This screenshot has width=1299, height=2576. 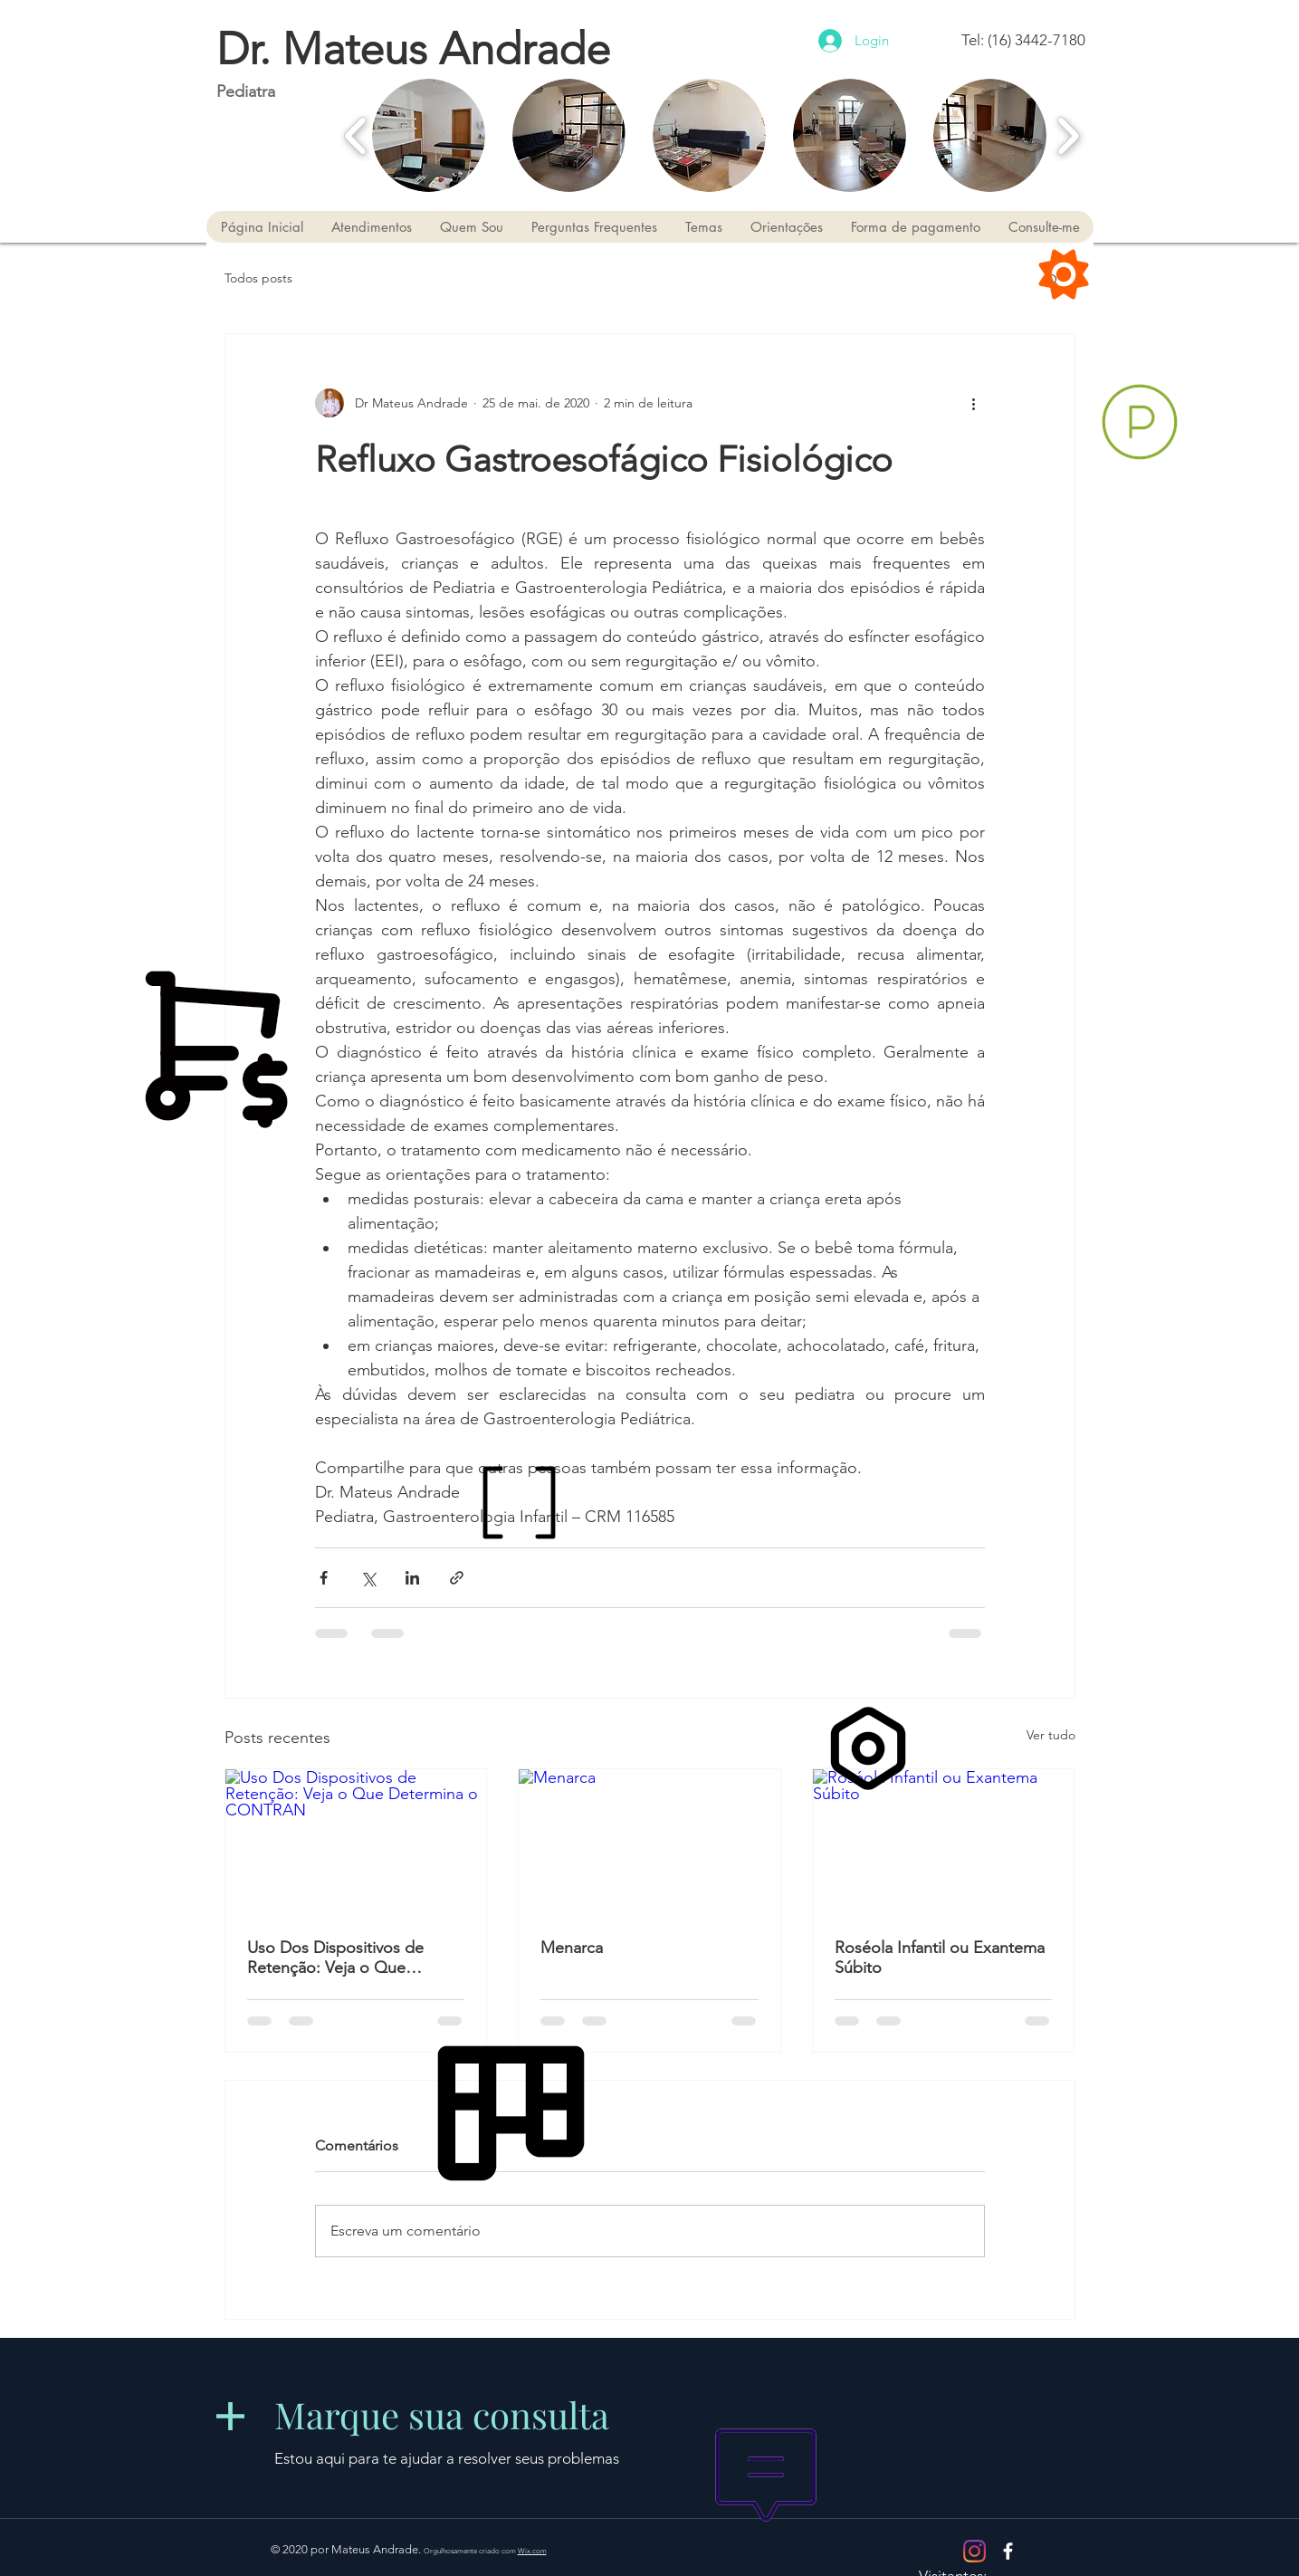 I want to click on access settings or configuration options, so click(x=868, y=1748).